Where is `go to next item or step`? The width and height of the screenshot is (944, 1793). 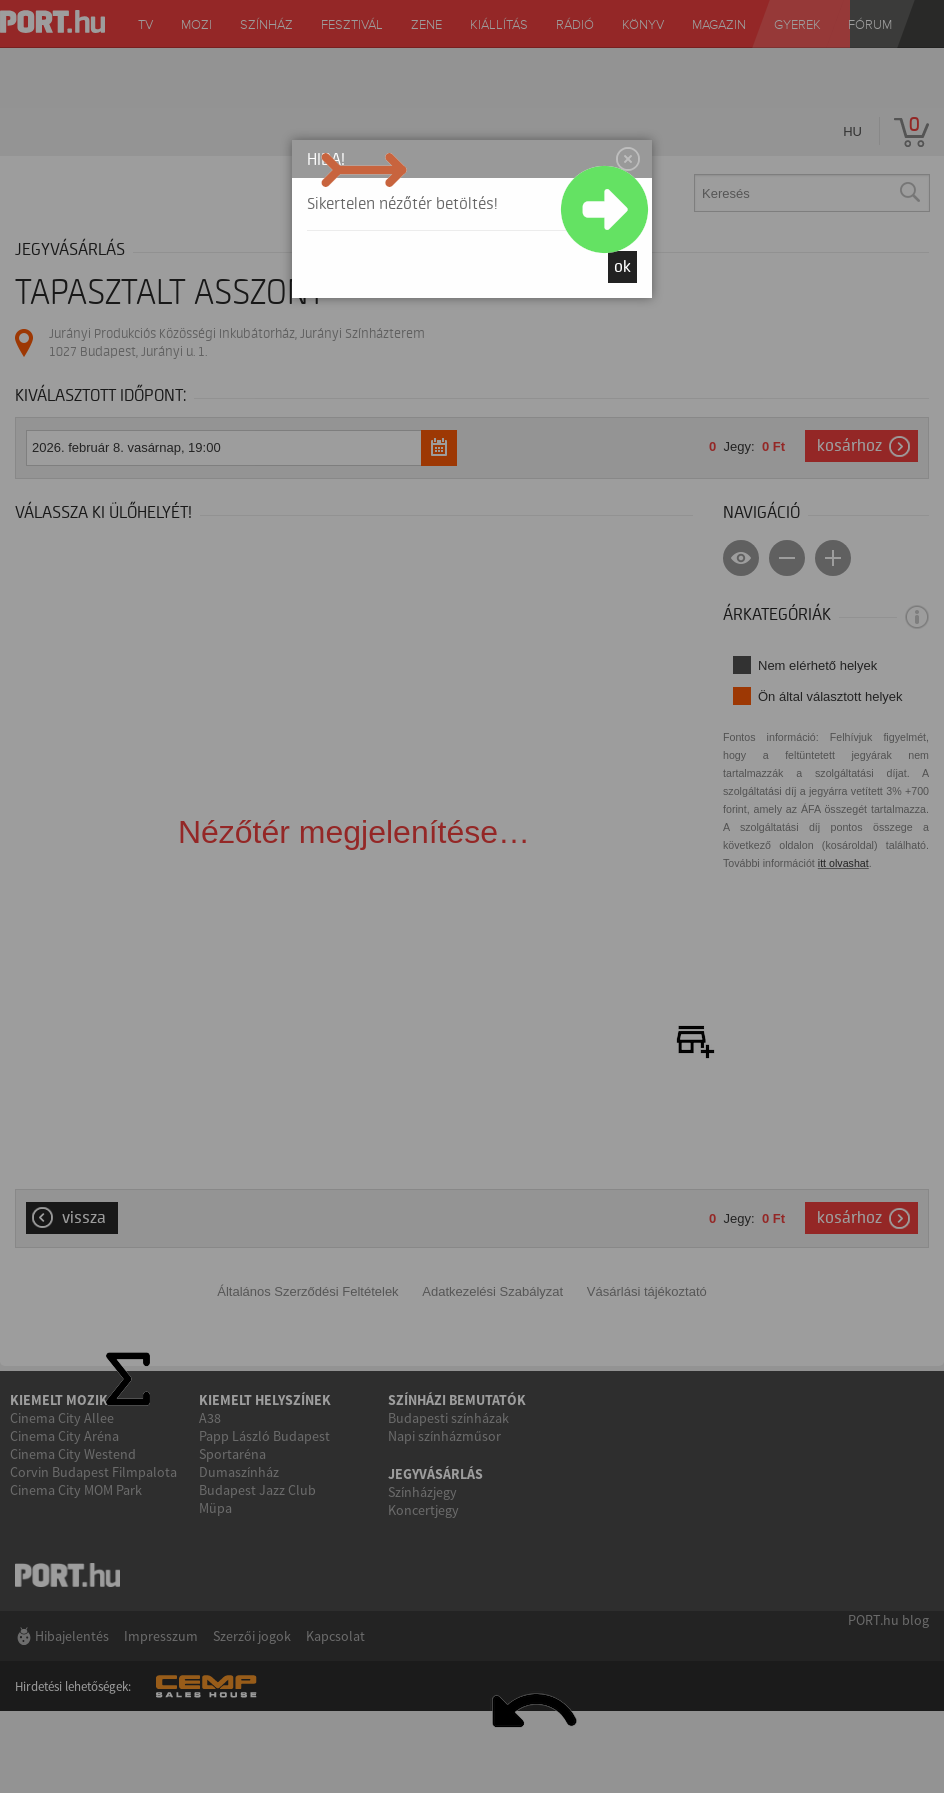 go to next item or step is located at coordinates (604, 209).